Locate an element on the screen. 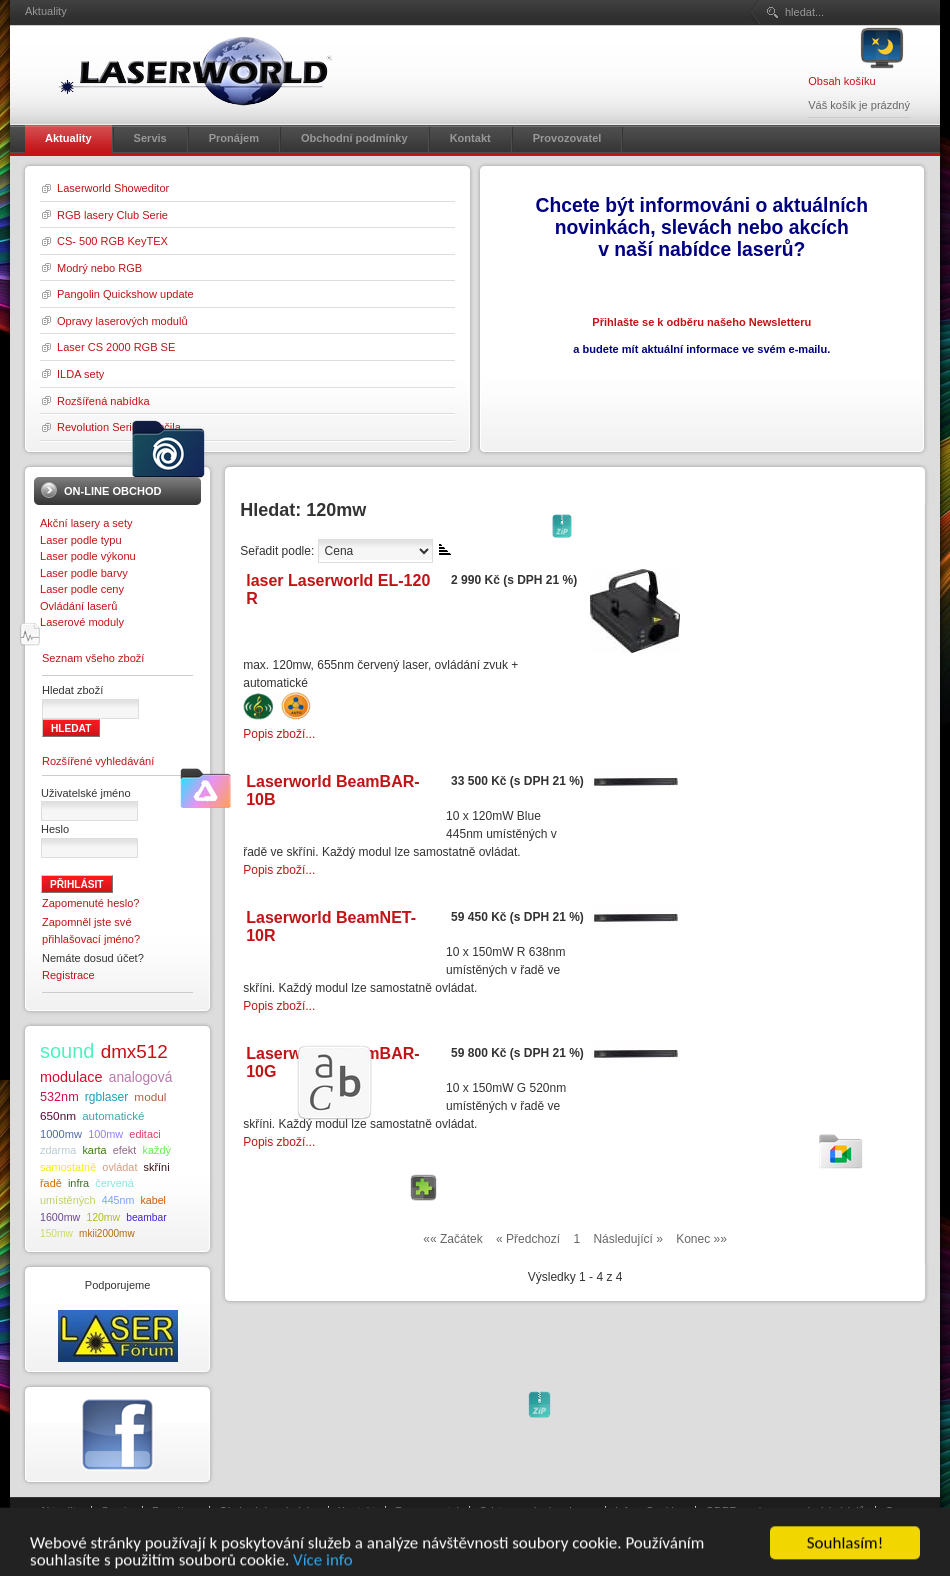  open a compressed zip archive is located at coordinates (539, 1404).